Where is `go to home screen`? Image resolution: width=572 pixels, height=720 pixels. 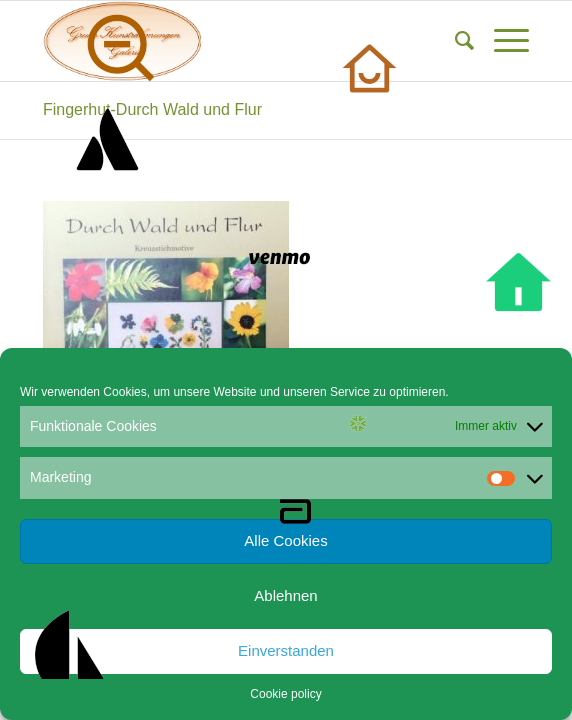 go to home screen is located at coordinates (369, 70).